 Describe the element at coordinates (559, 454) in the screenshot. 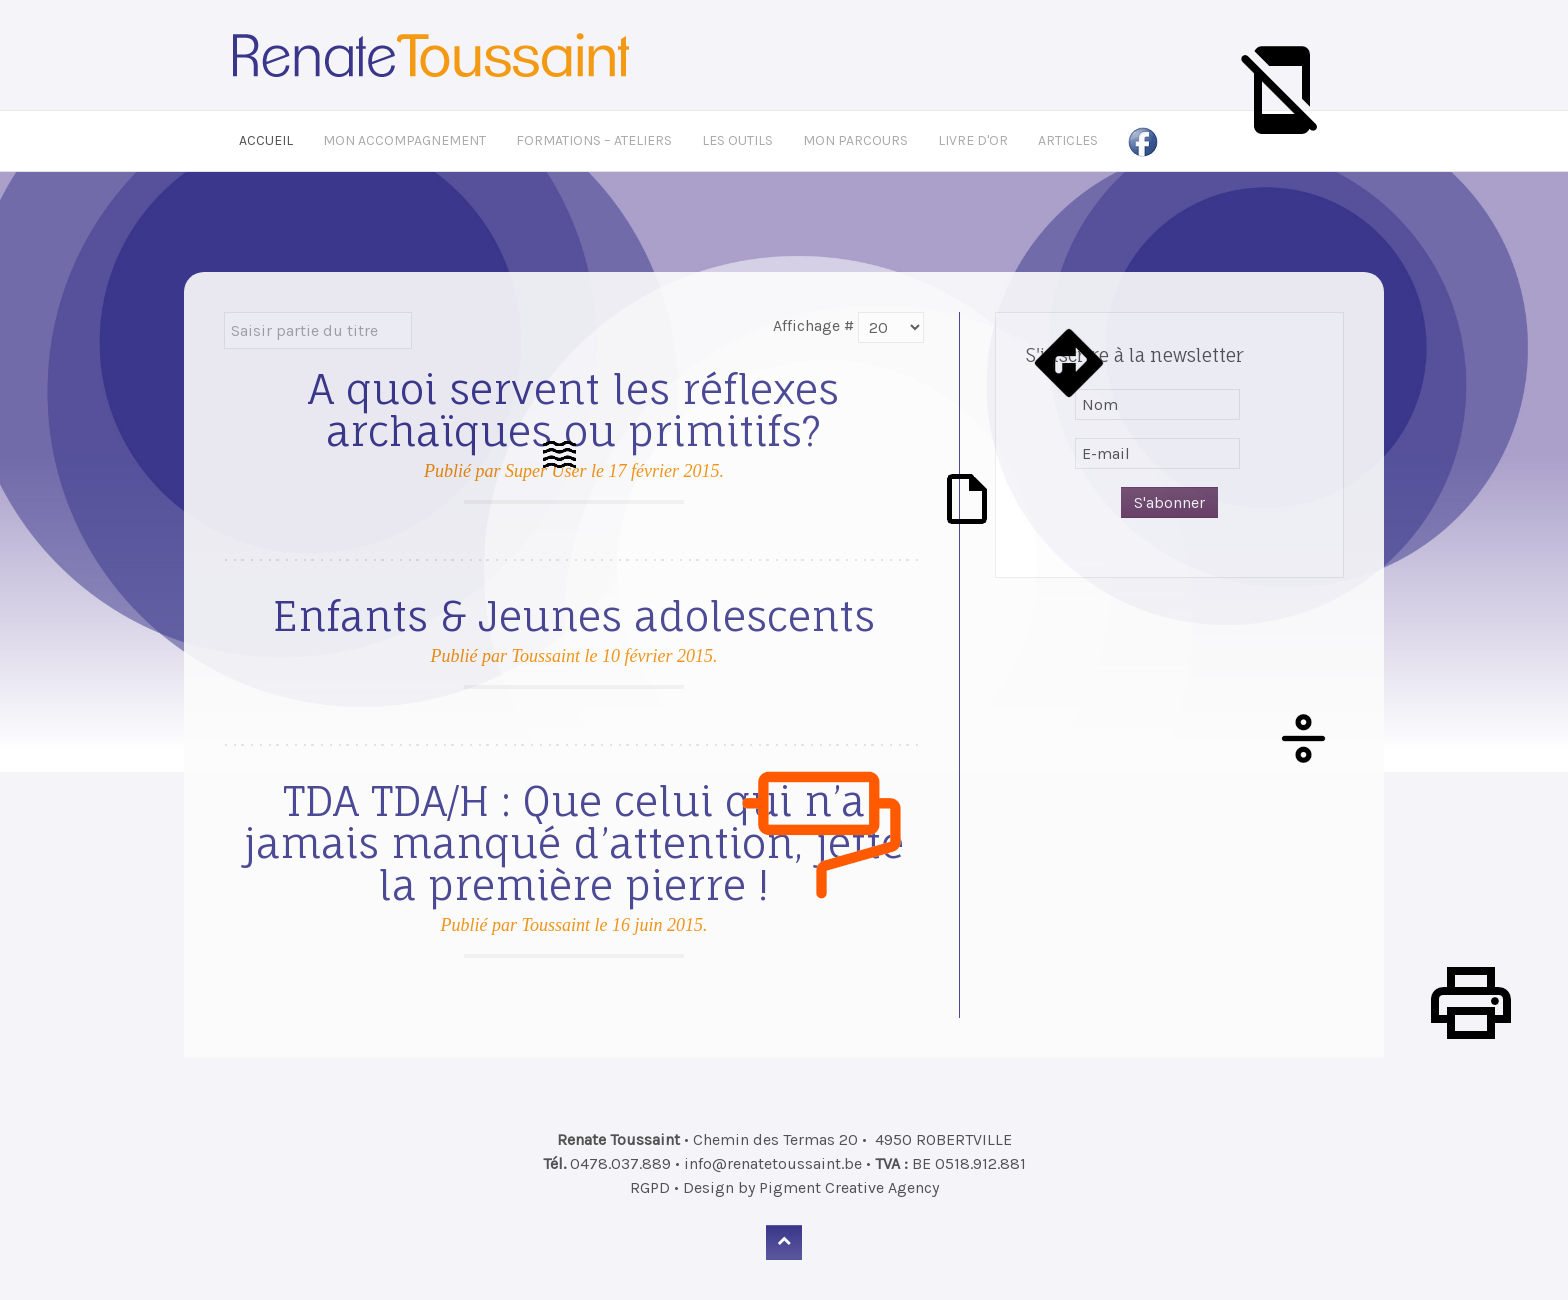

I see `indicates water-related content or features` at that location.